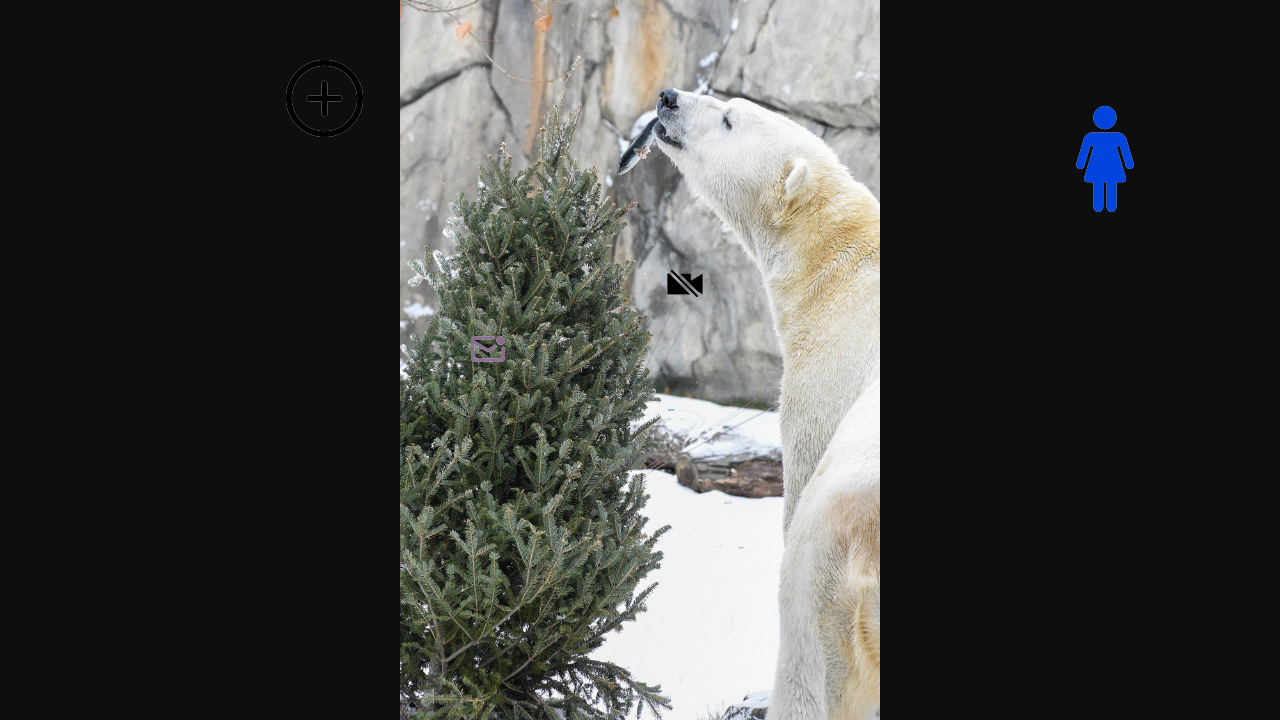  I want to click on indicates unread messages or notifications, so click(488, 349).